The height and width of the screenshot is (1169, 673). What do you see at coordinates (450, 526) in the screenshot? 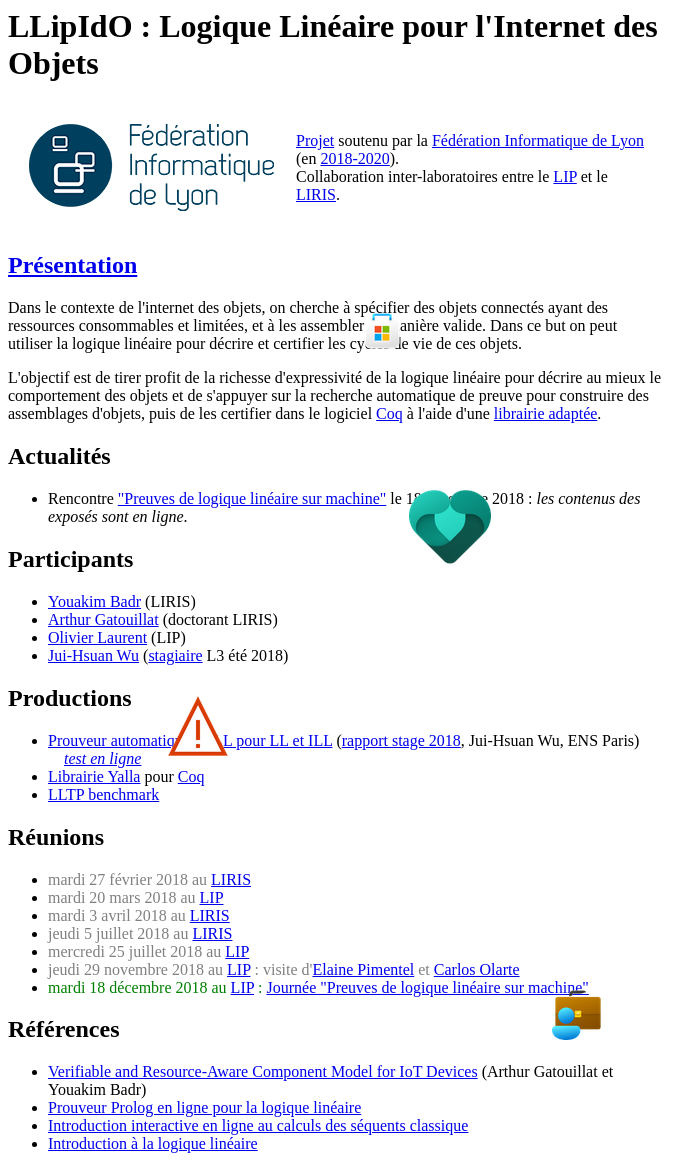
I see `open the microsoft family safety app` at bounding box center [450, 526].